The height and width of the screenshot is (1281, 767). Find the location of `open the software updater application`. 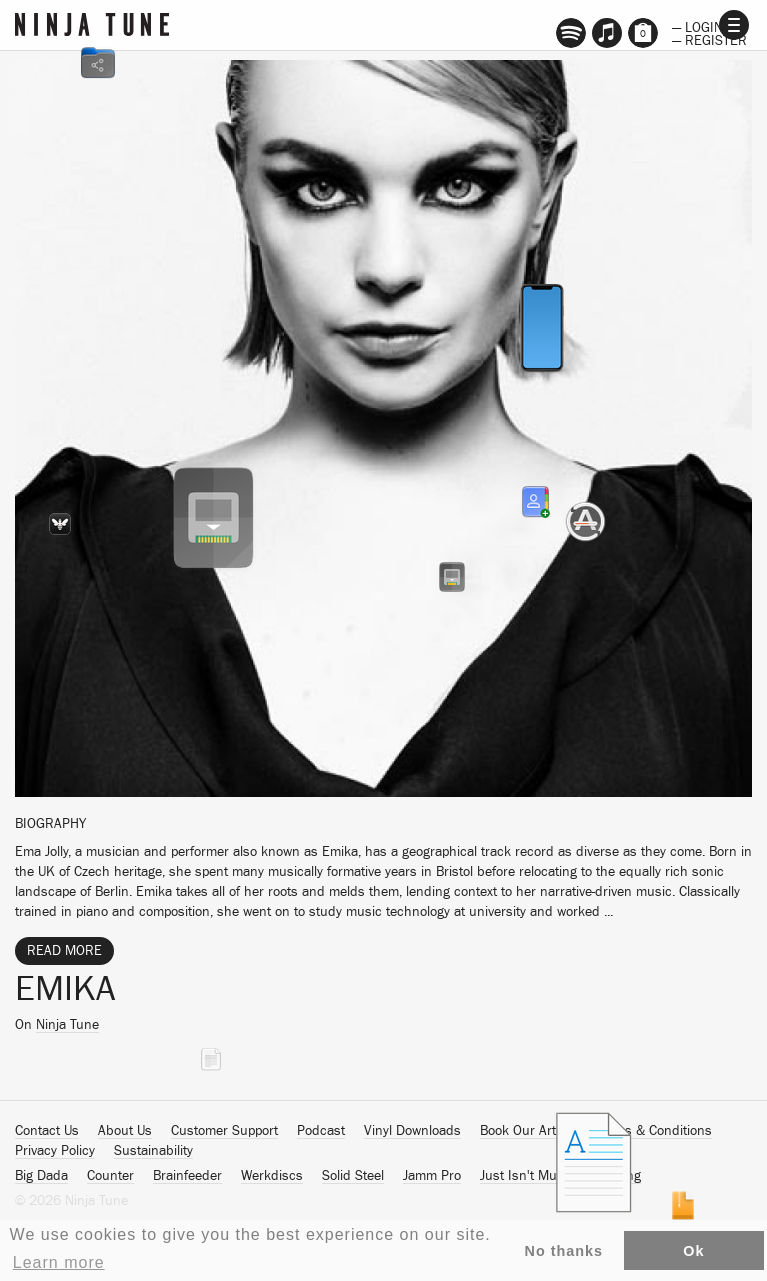

open the software updater application is located at coordinates (585, 521).